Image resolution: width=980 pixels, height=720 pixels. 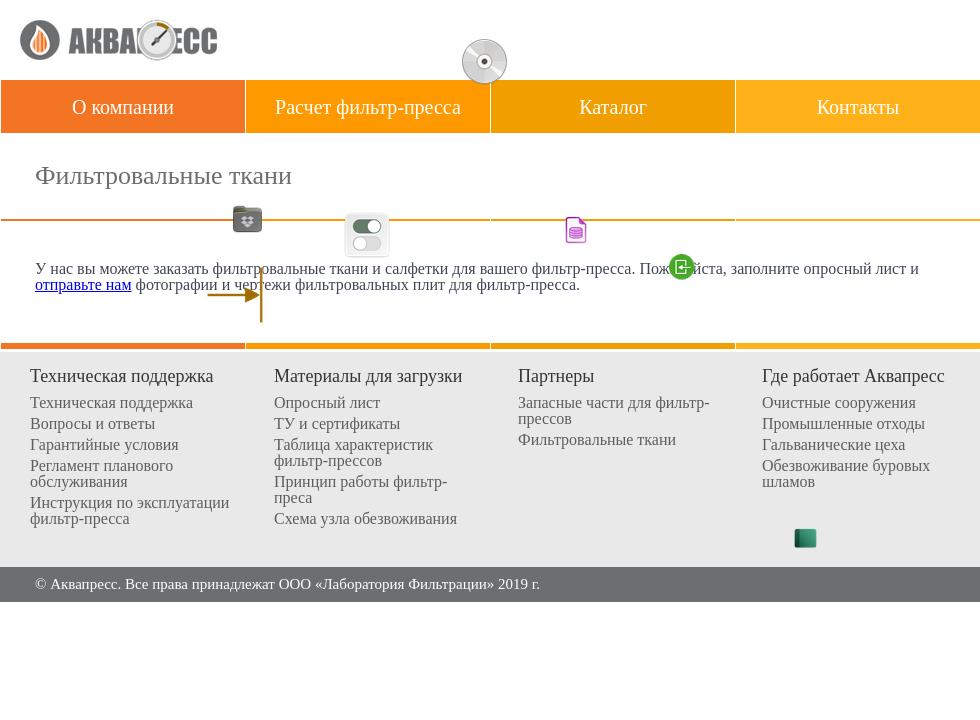 What do you see at coordinates (484, 61) in the screenshot?
I see `audio CD device detected` at bounding box center [484, 61].